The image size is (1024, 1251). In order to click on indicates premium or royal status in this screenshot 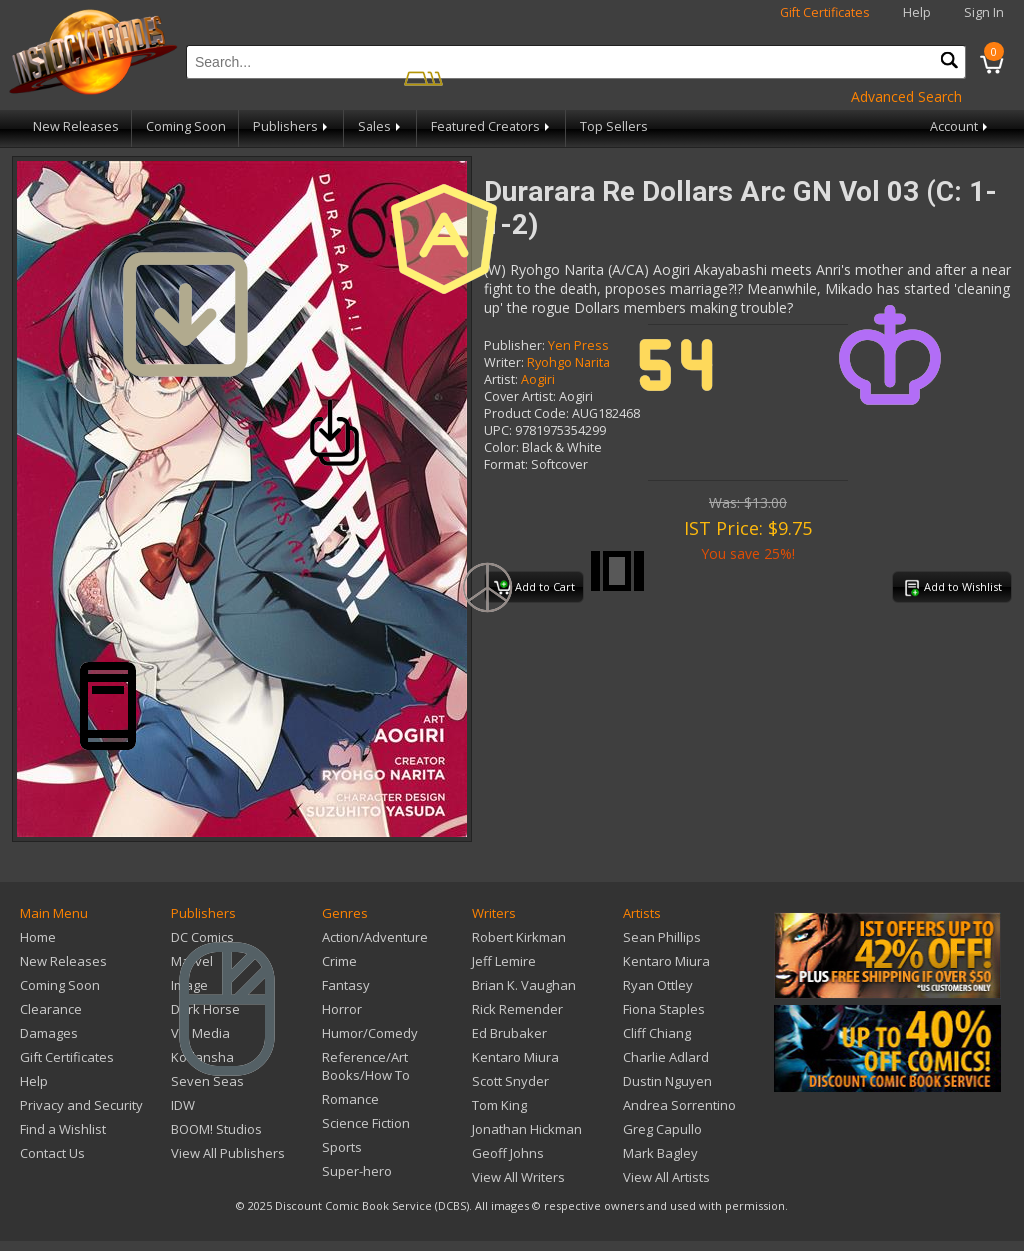, I will do `click(890, 361)`.